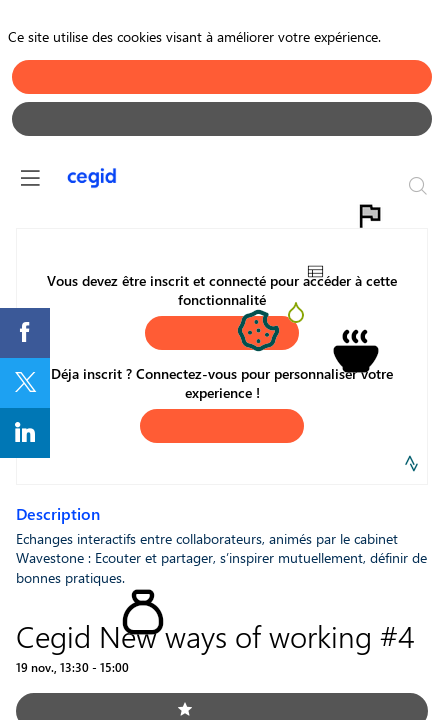  Describe the element at coordinates (296, 312) in the screenshot. I see `adjust water or hydration settings` at that location.